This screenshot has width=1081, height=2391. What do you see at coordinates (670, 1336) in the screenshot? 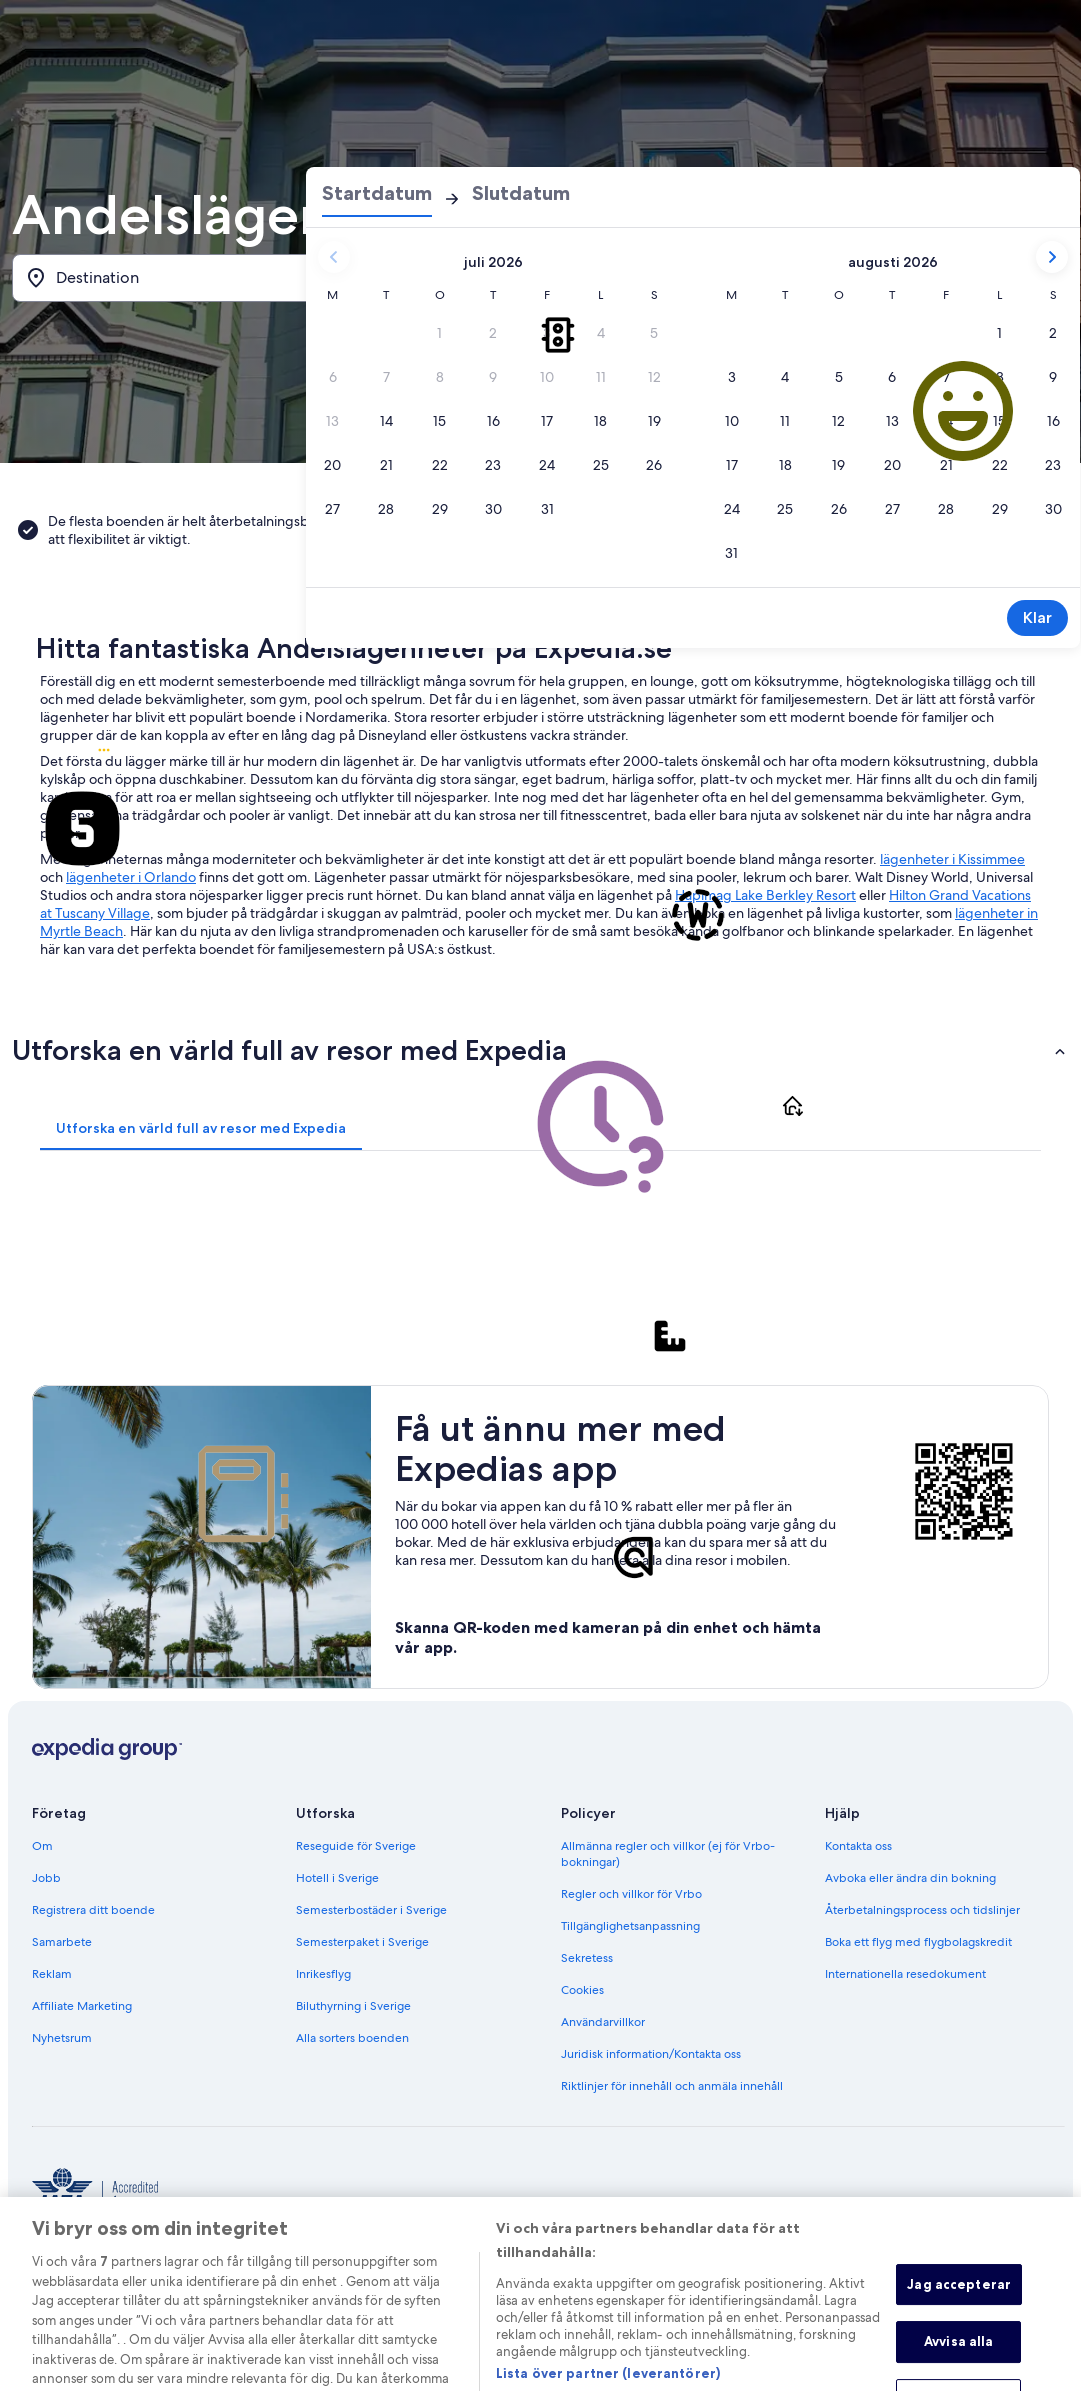
I see `access measurement tools` at bounding box center [670, 1336].